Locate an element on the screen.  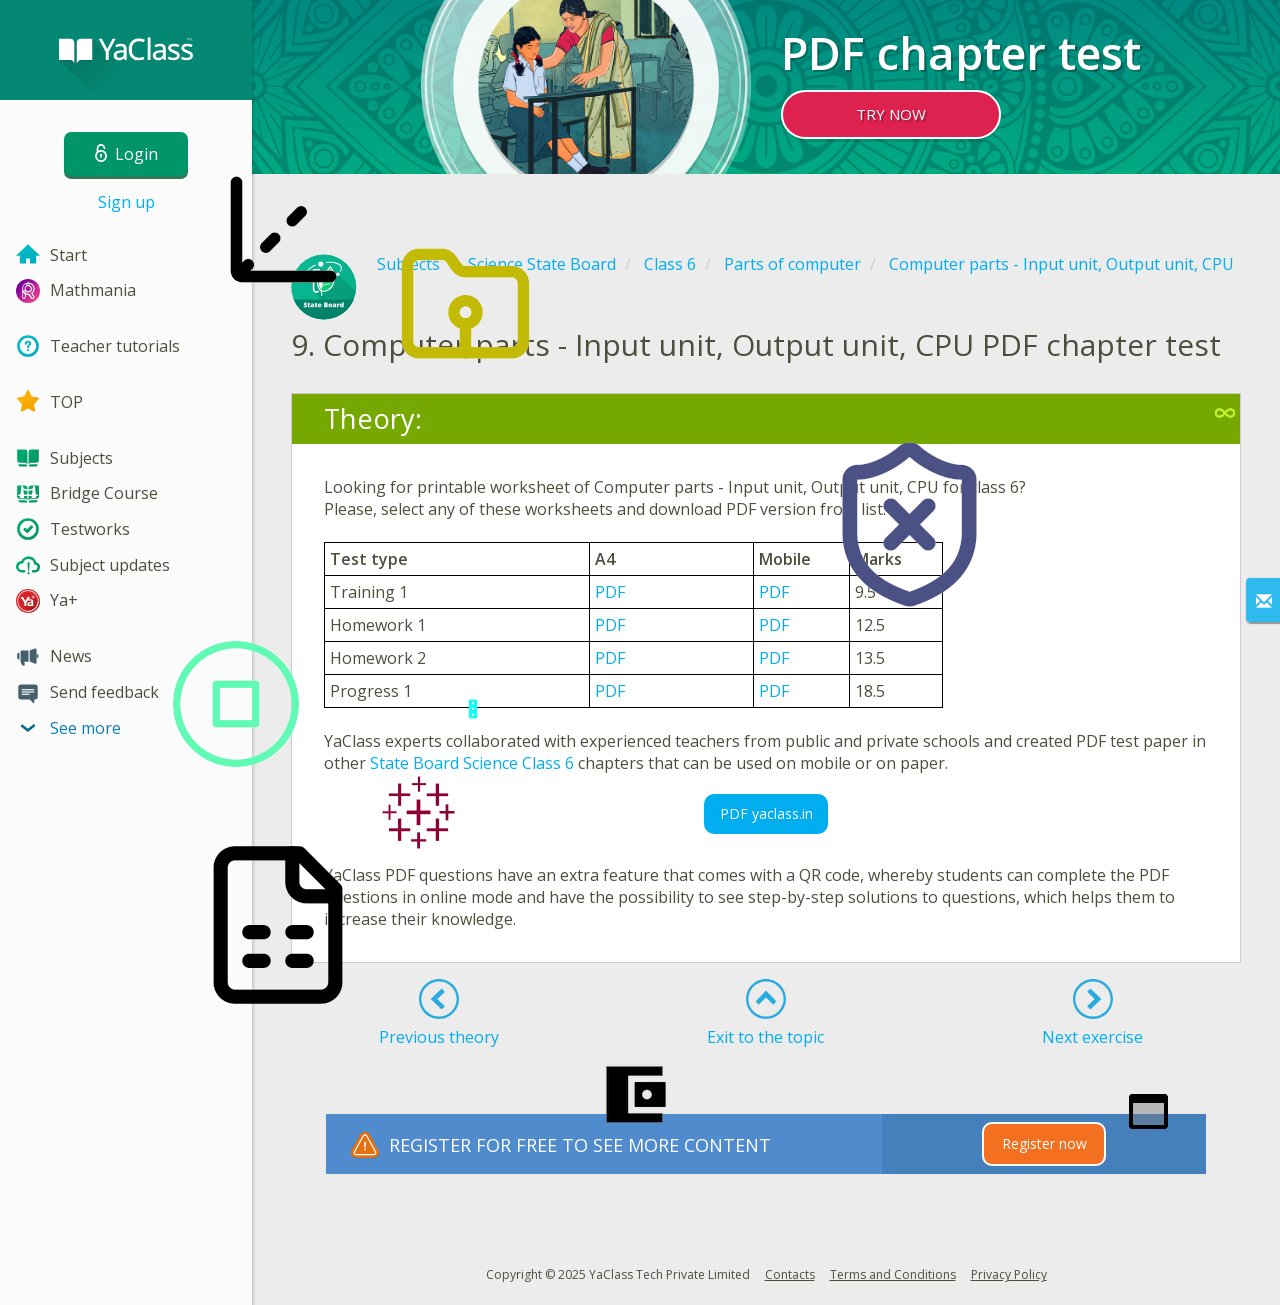
open more options menu is located at coordinates (473, 709).